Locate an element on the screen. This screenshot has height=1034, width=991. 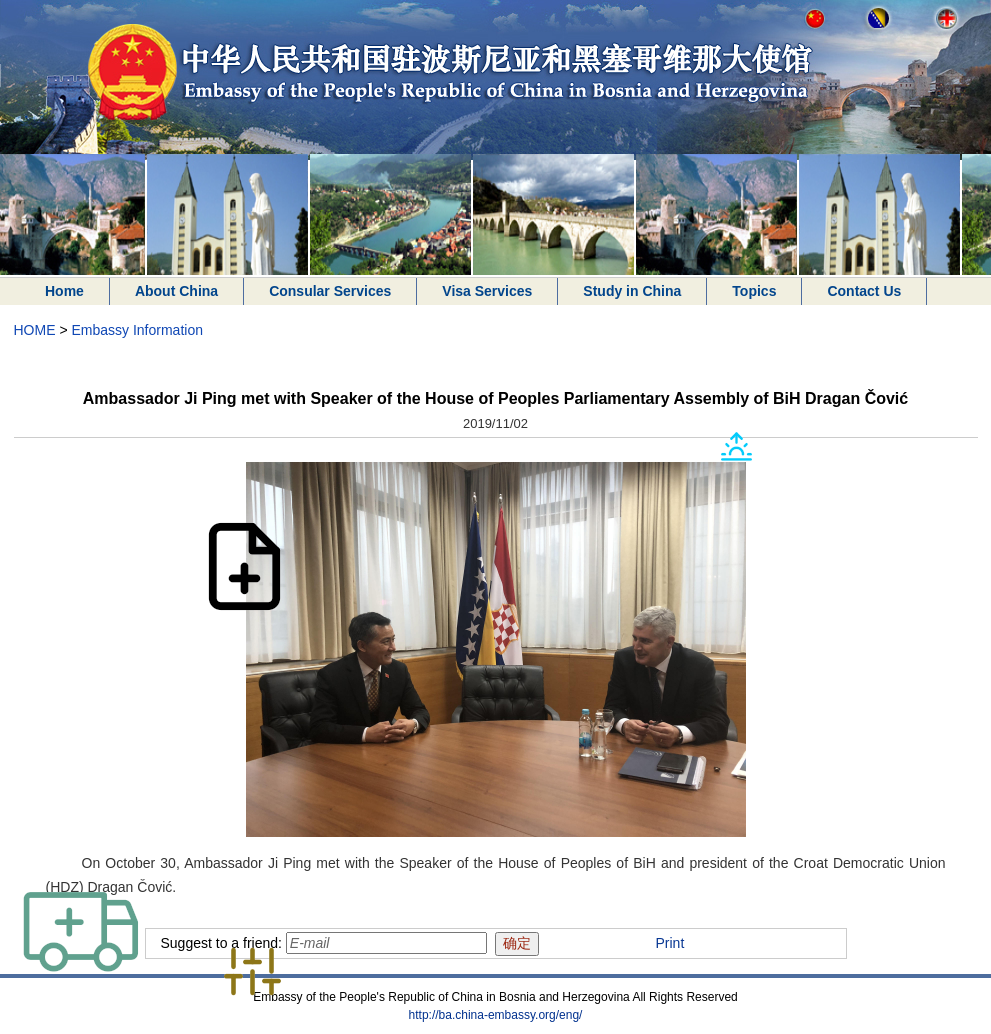
adjust settings or preferences is located at coordinates (252, 971).